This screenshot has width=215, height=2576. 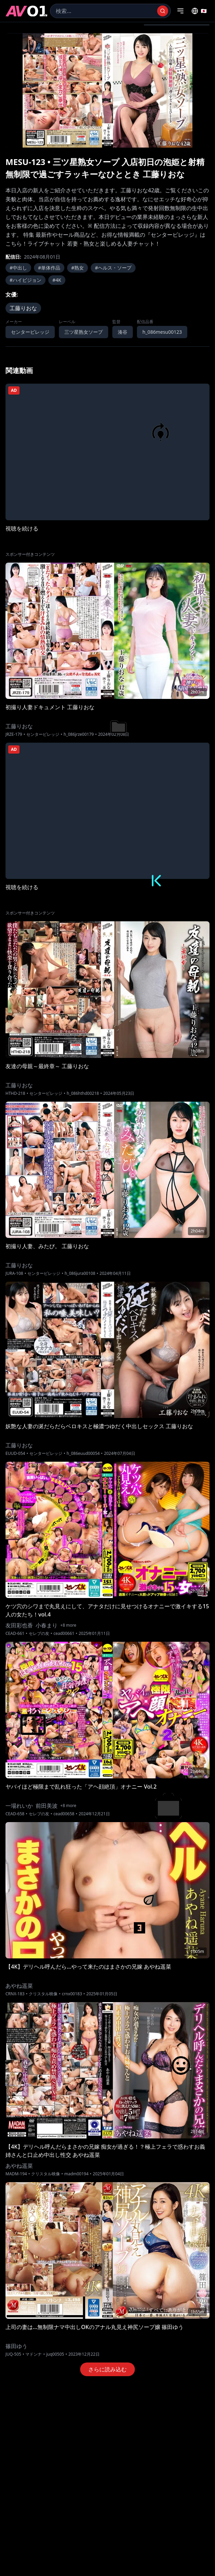 I want to click on add an emoji or reaction, so click(x=181, y=2065).